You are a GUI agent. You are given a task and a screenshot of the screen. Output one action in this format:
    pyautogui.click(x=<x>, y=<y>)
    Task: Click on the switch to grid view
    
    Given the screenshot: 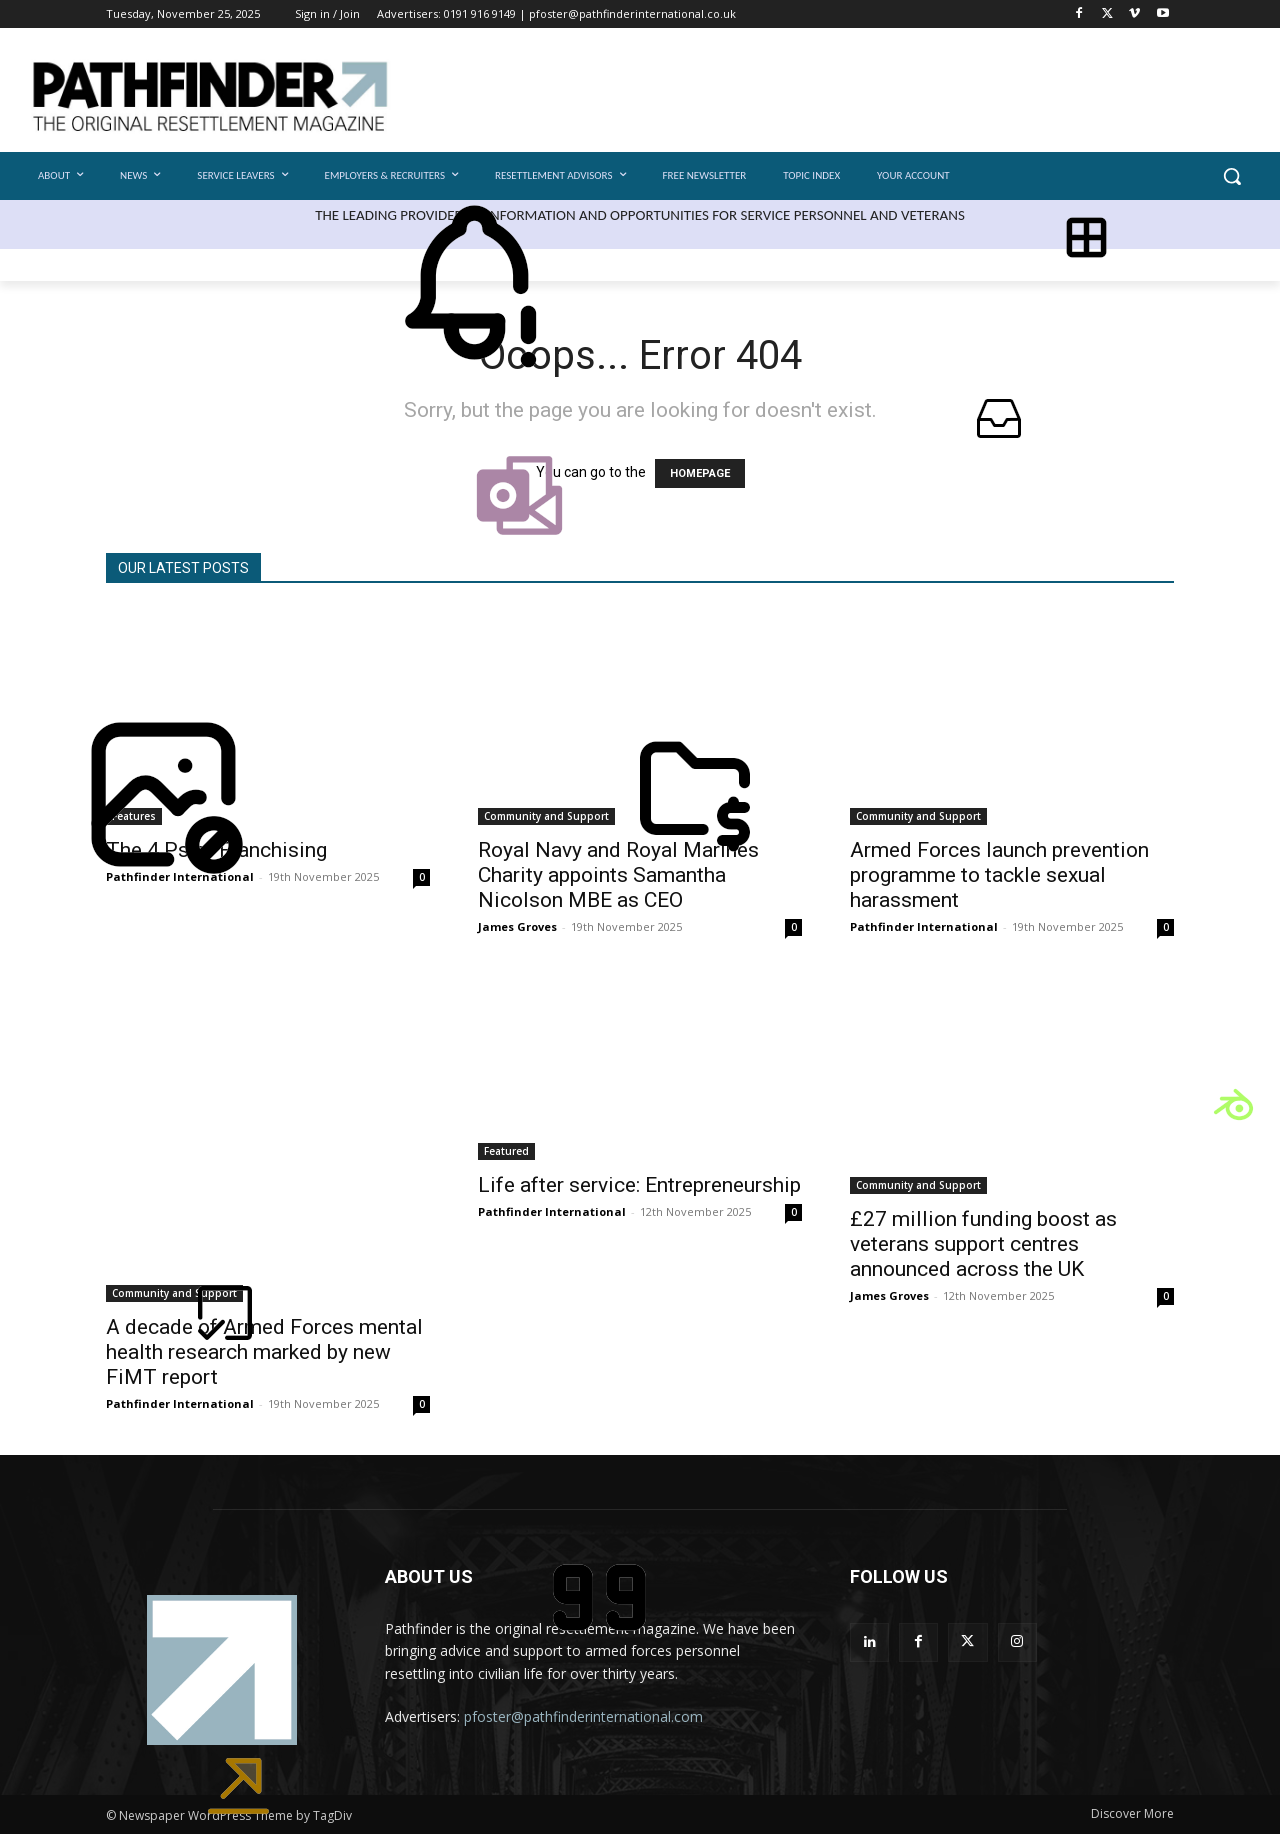 What is the action you would take?
    pyautogui.click(x=1086, y=237)
    